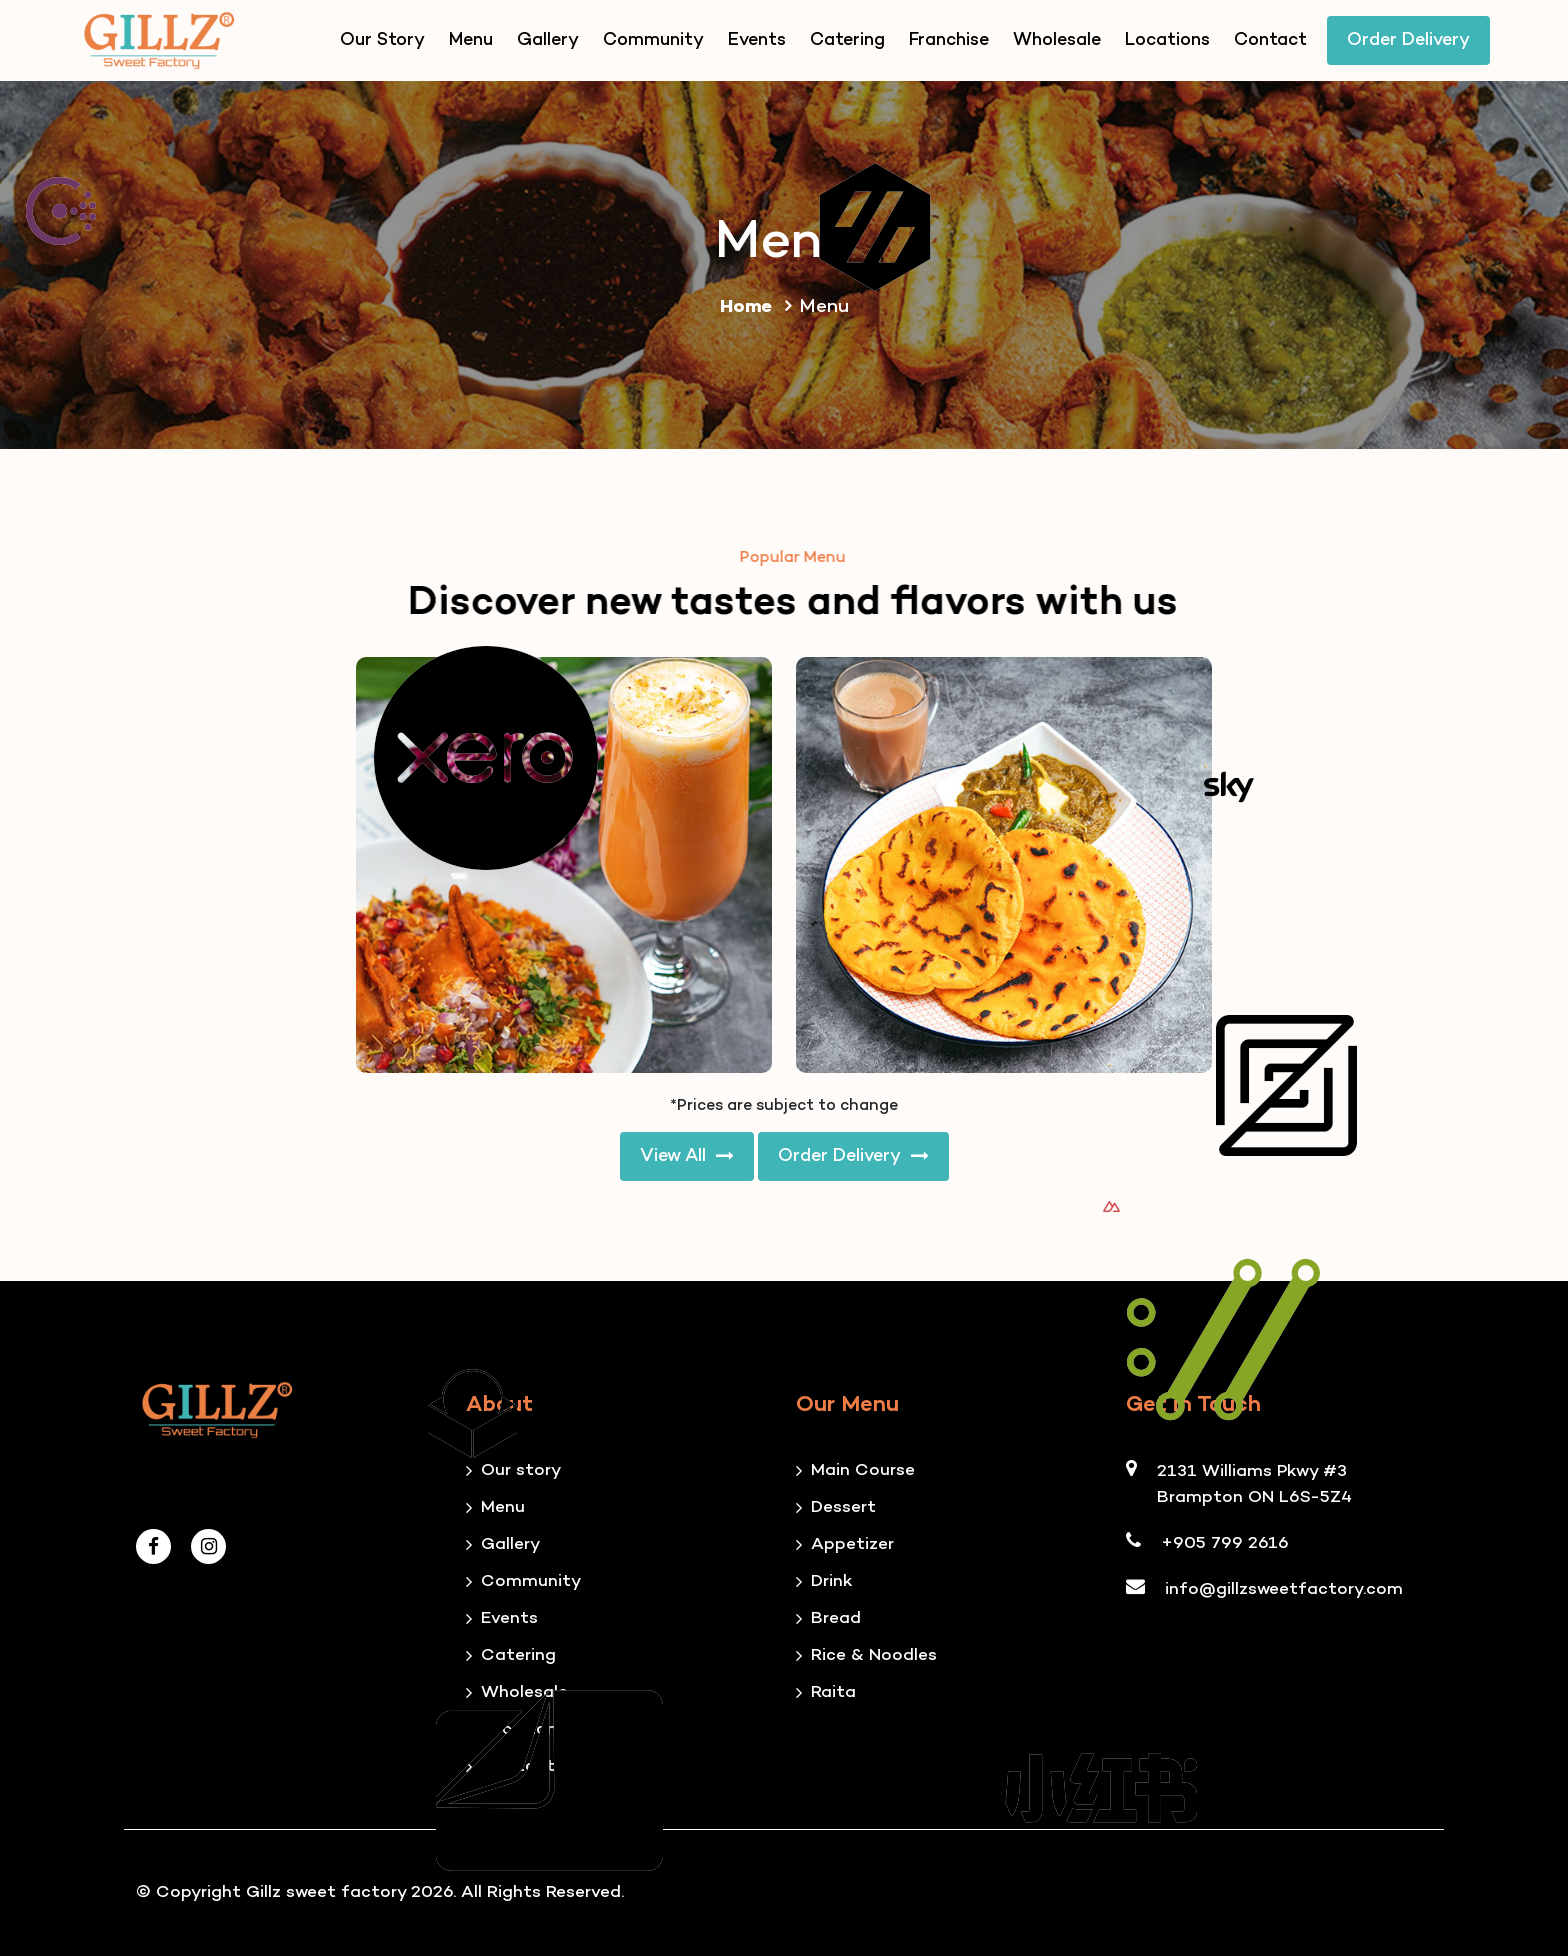 This screenshot has width=1568, height=1956. I want to click on open zed code editor, so click(1286, 1085).